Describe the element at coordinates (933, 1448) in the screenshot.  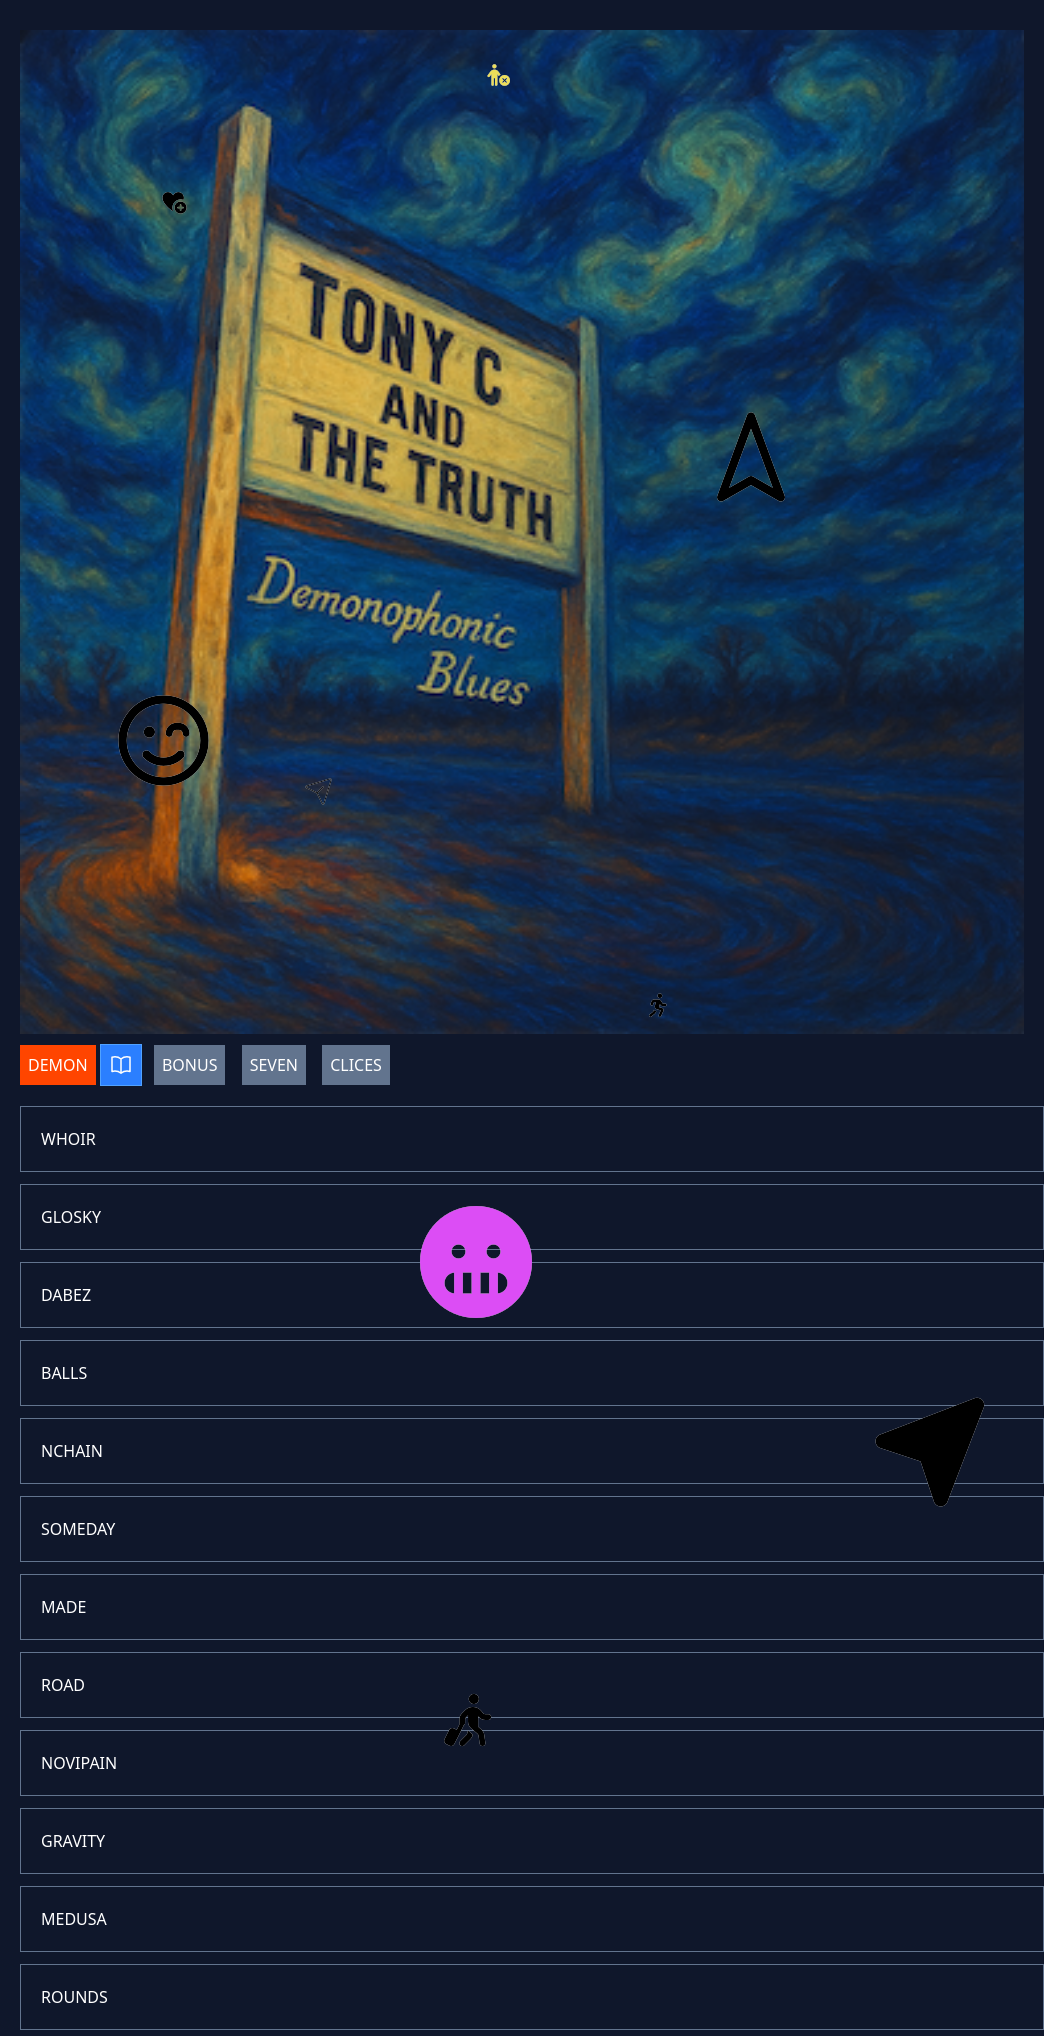
I see `navigate to your current location` at that location.